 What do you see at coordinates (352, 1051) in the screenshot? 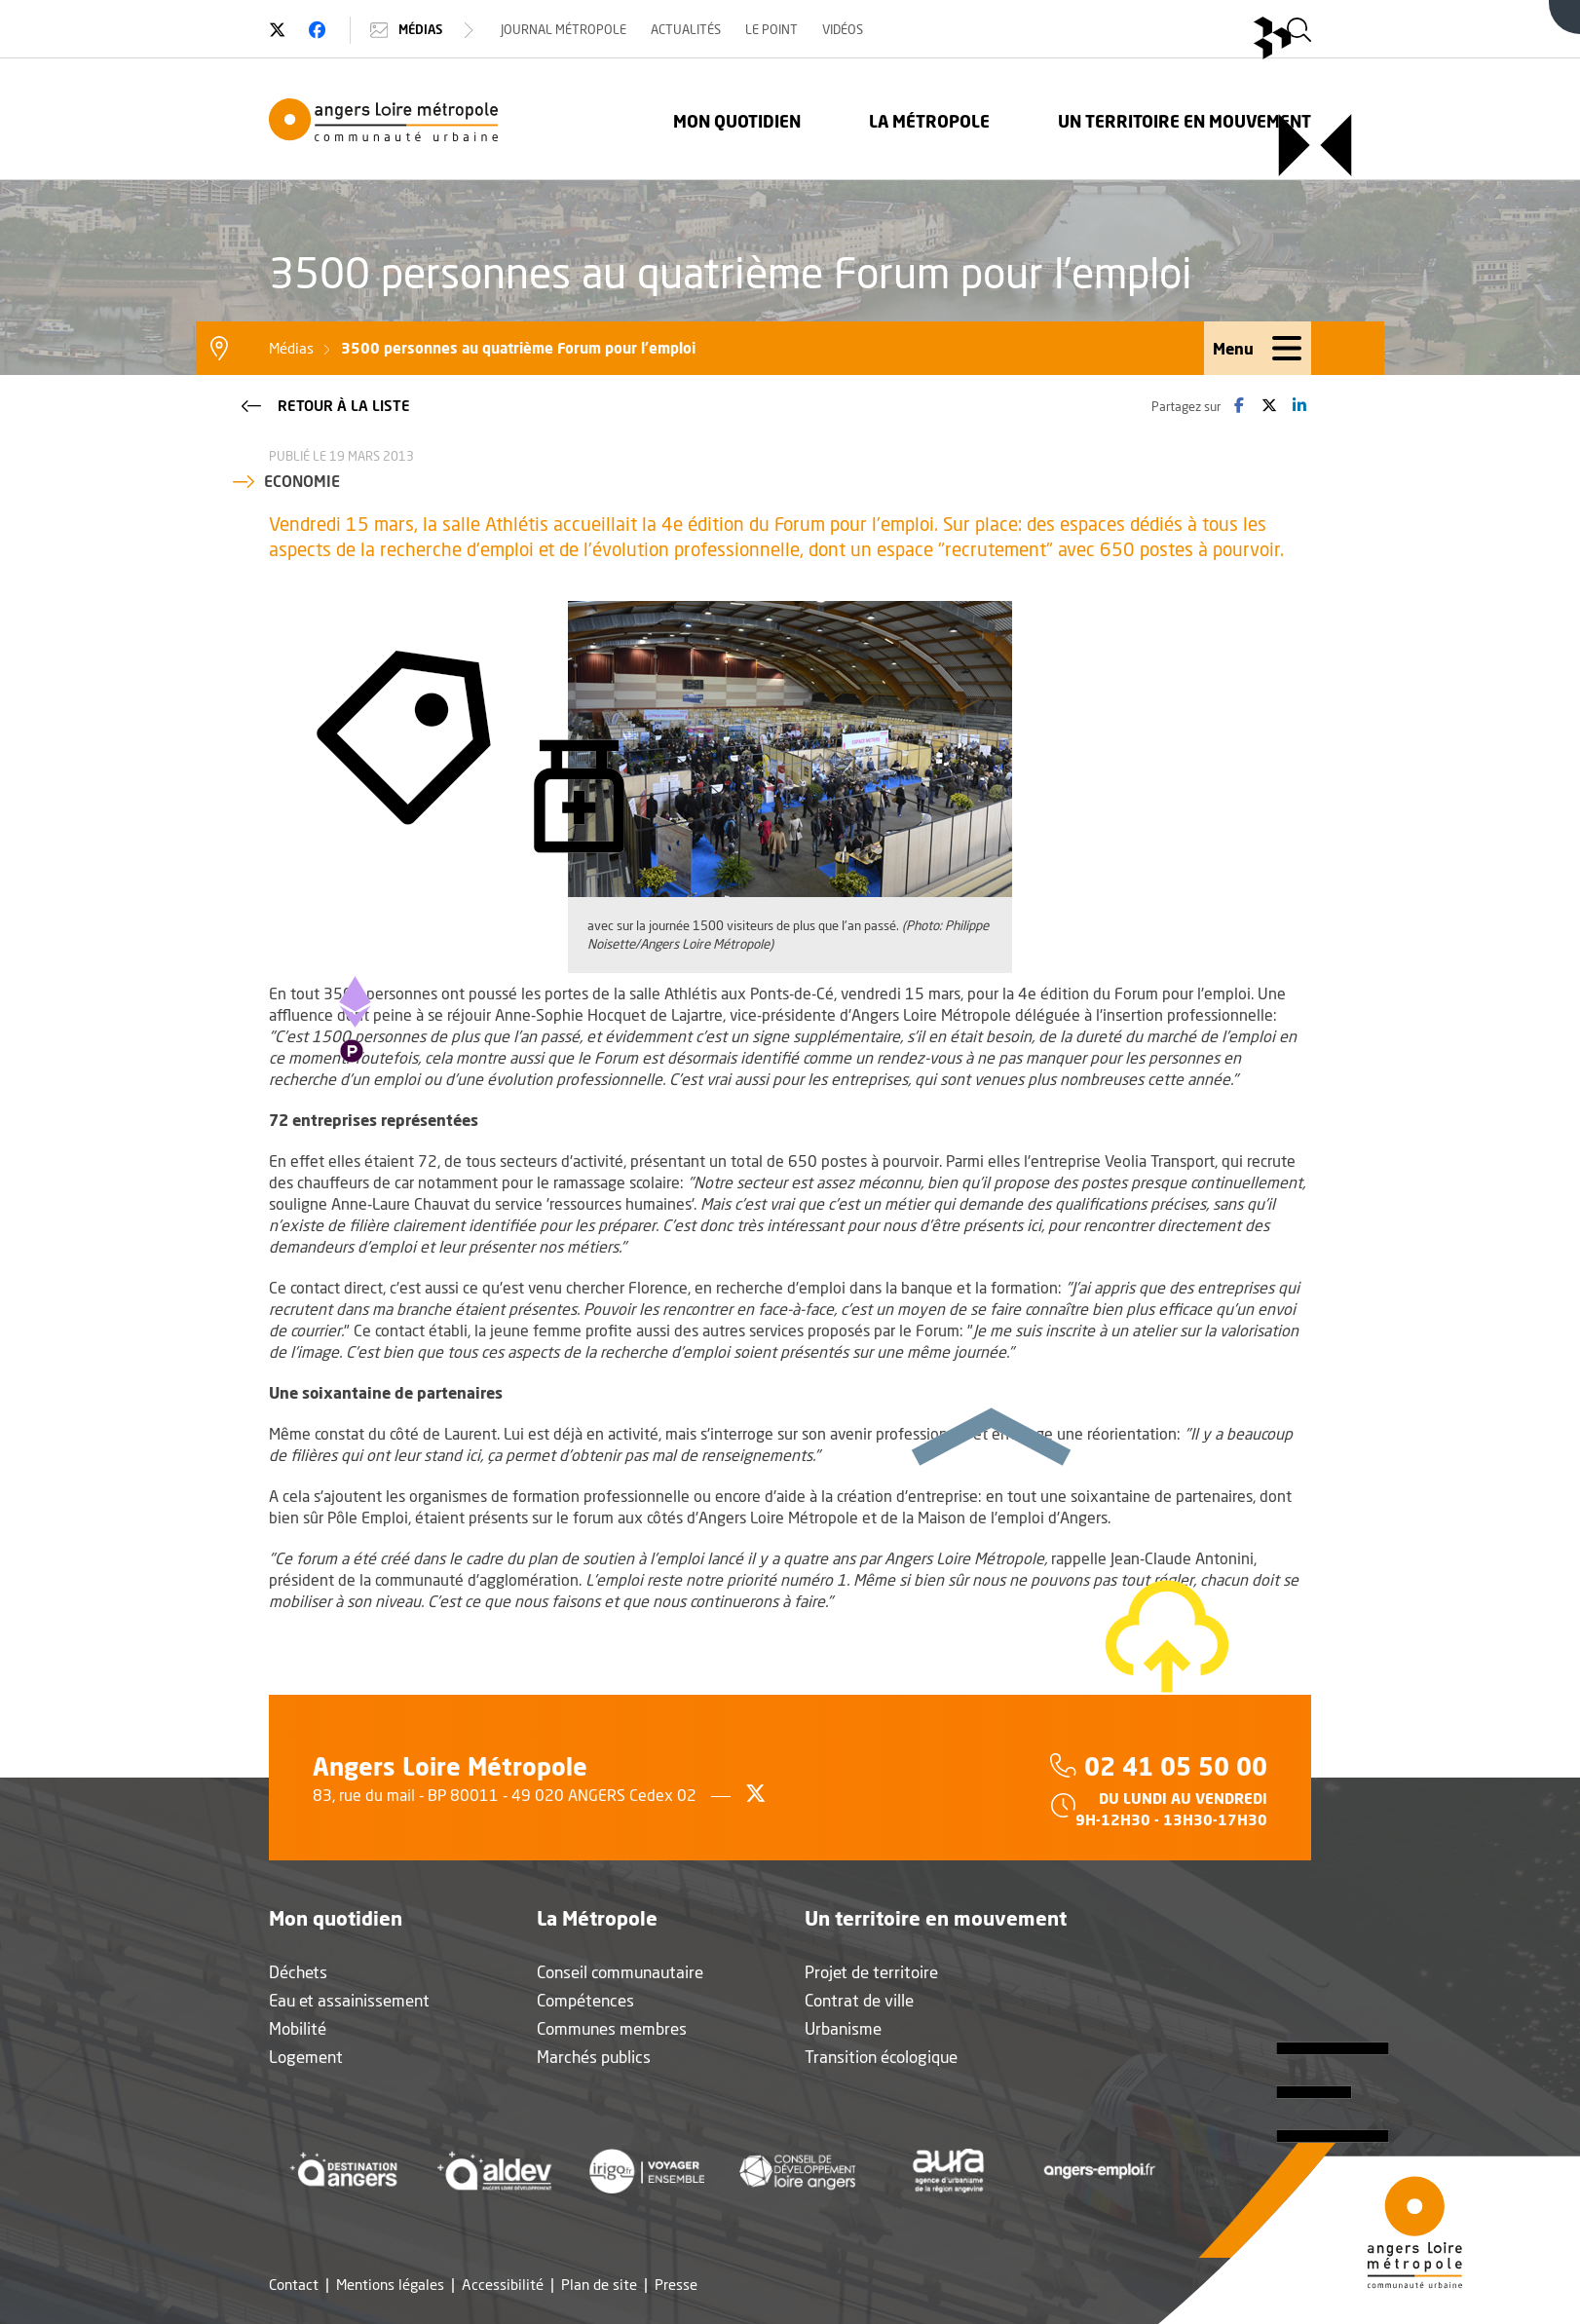
I see `visit Product Hunt website or app` at bounding box center [352, 1051].